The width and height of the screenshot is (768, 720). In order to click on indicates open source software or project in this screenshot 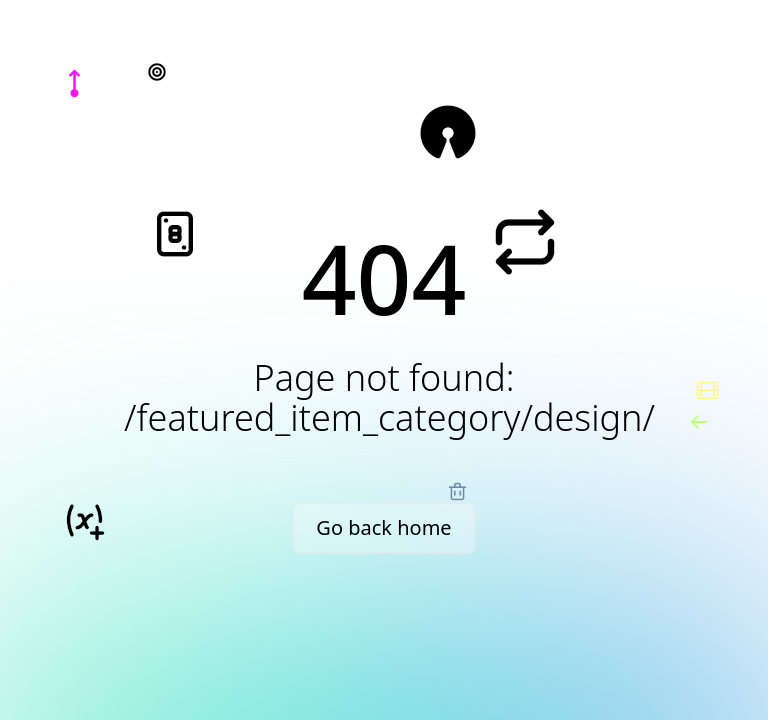, I will do `click(448, 133)`.